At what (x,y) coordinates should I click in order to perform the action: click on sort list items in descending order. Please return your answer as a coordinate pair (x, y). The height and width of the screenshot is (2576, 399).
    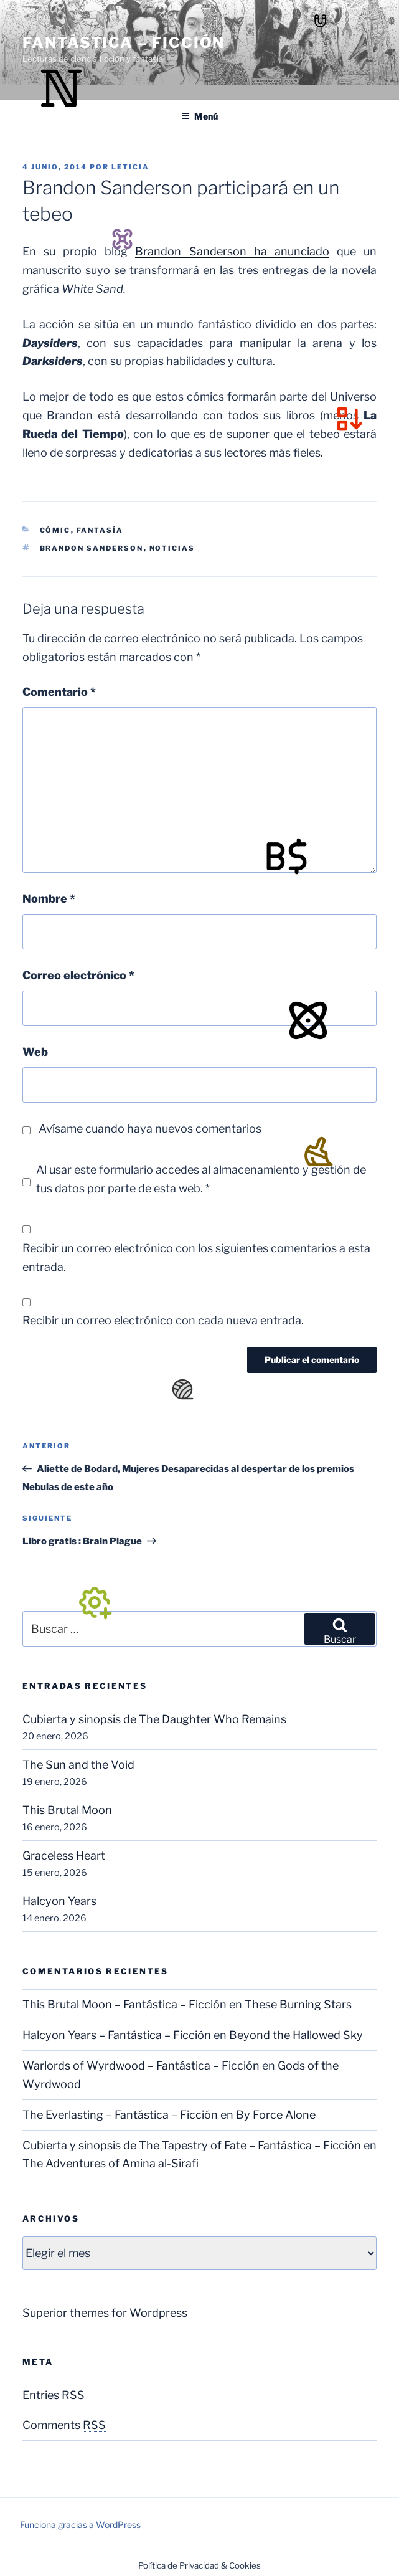
    Looking at the image, I should click on (349, 419).